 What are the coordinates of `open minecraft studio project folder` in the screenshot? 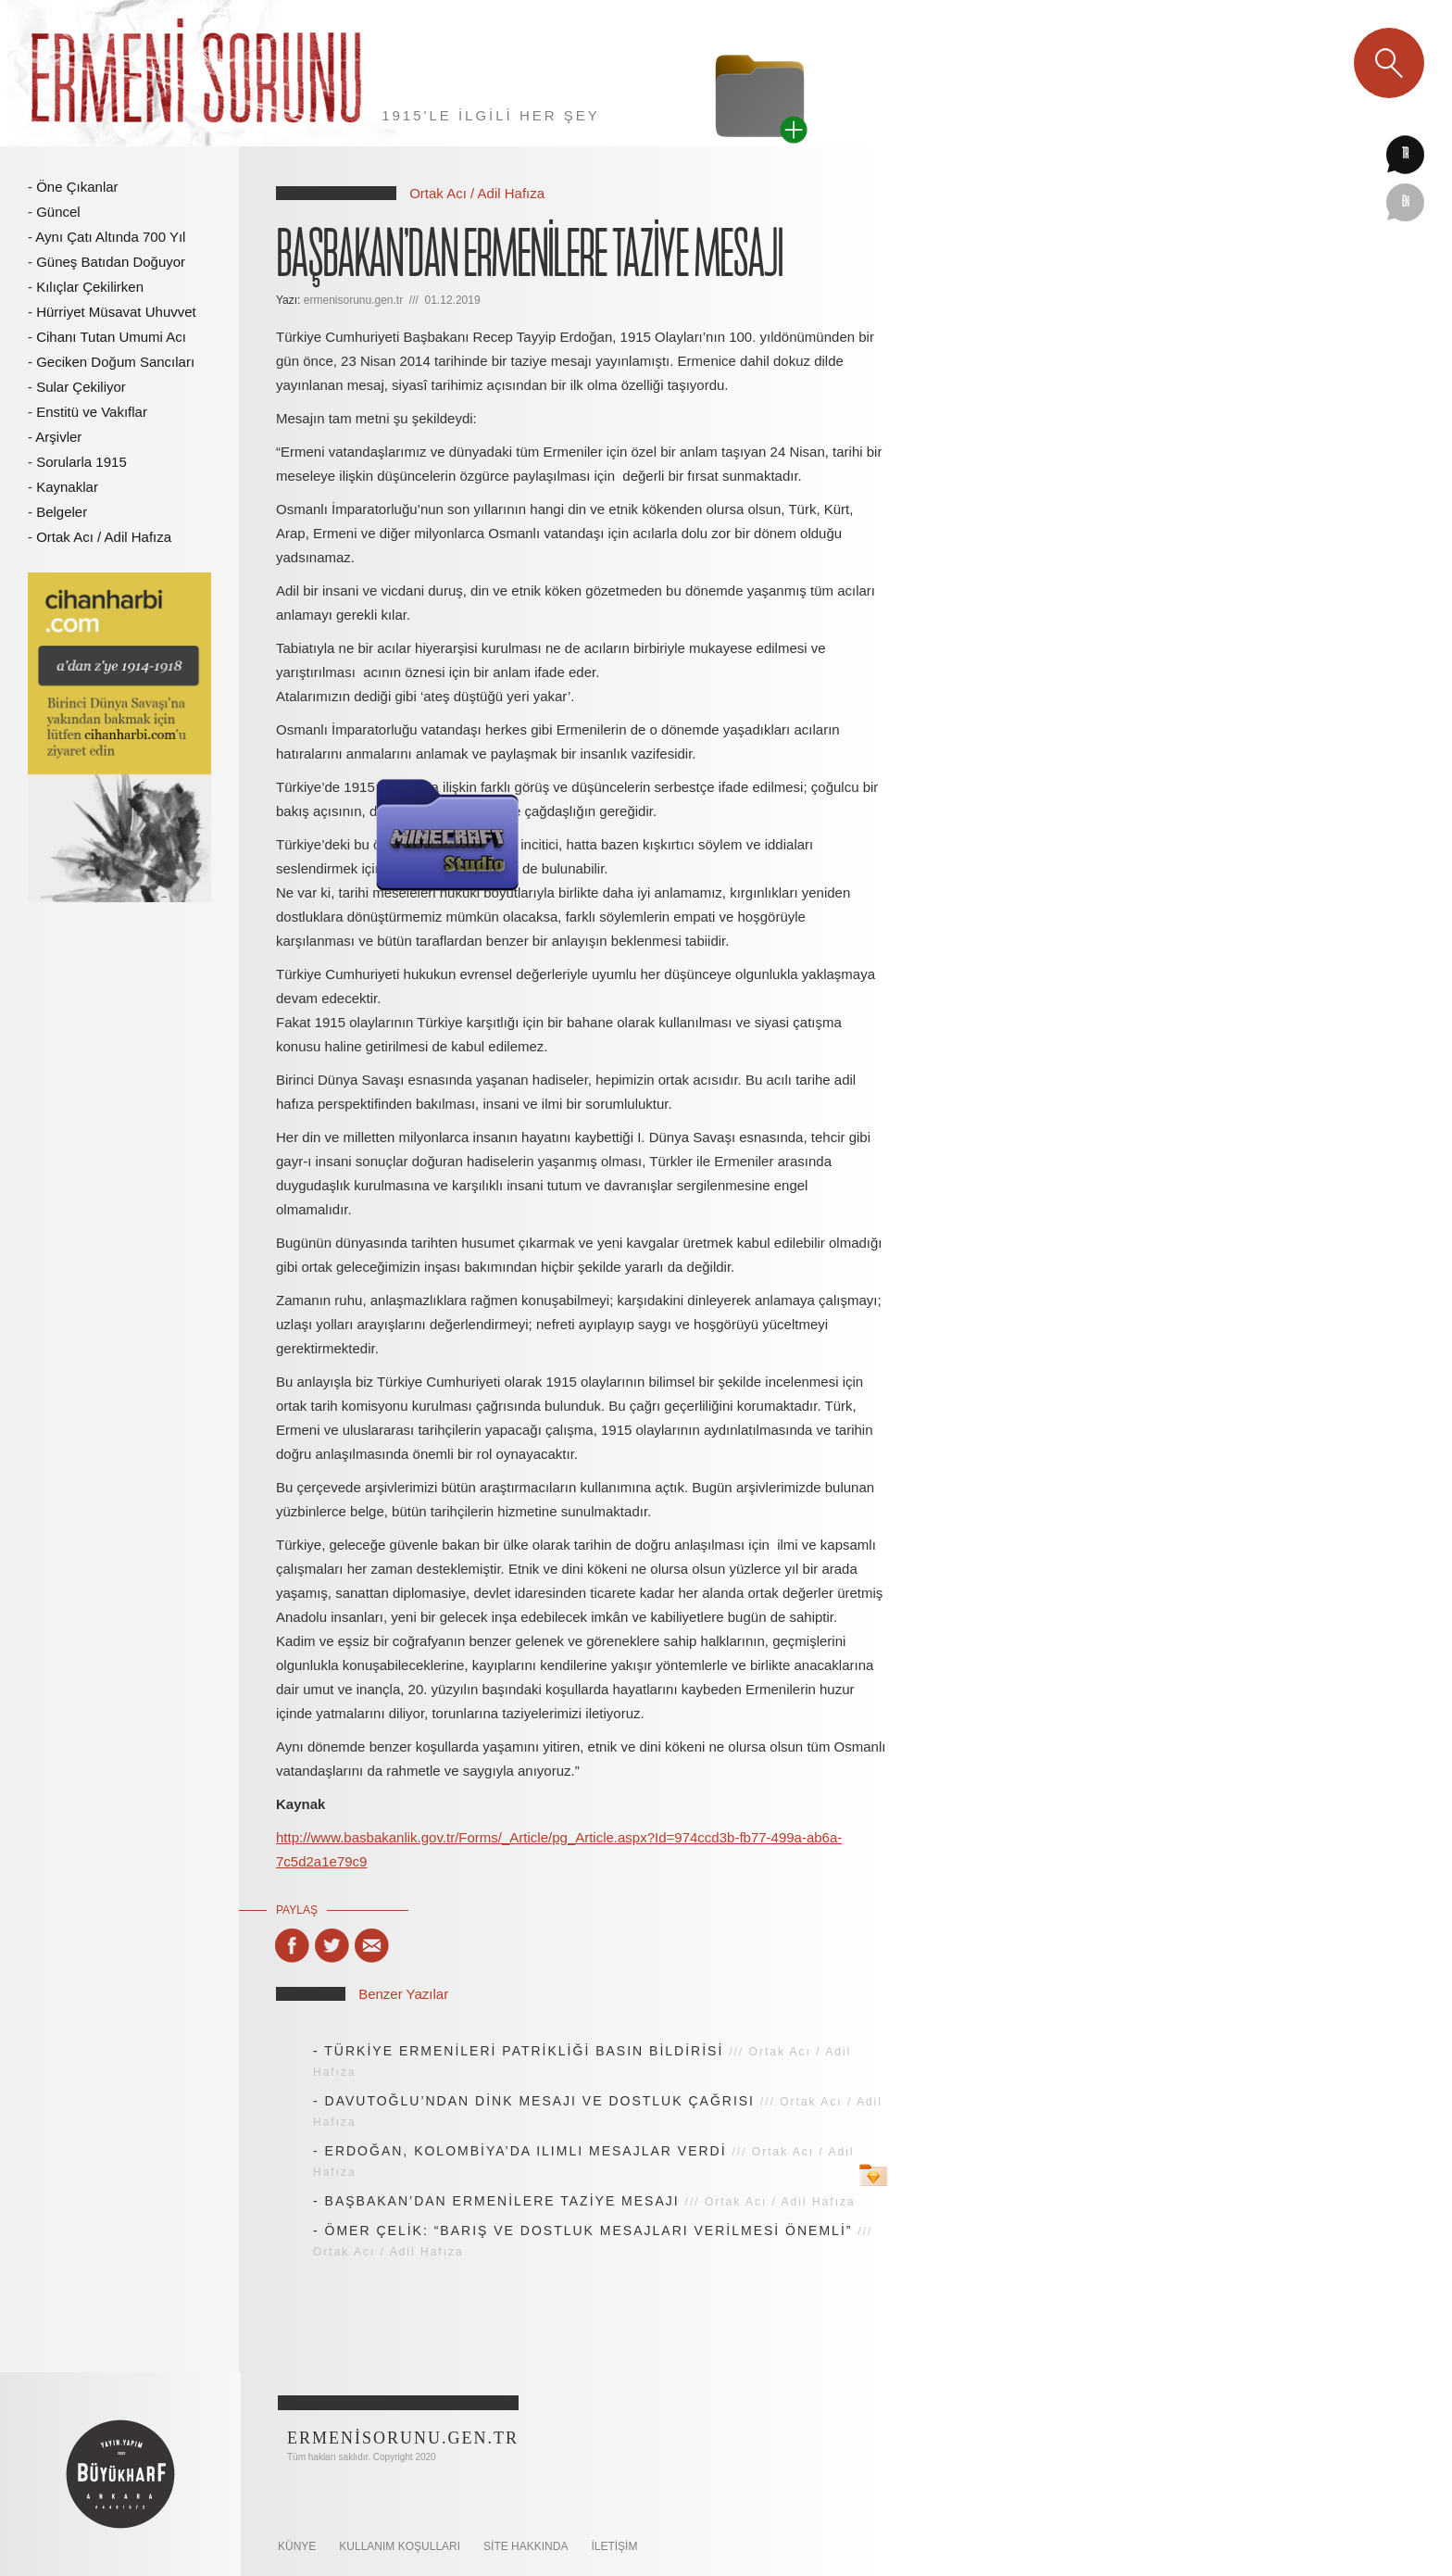 It's located at (446, 838).